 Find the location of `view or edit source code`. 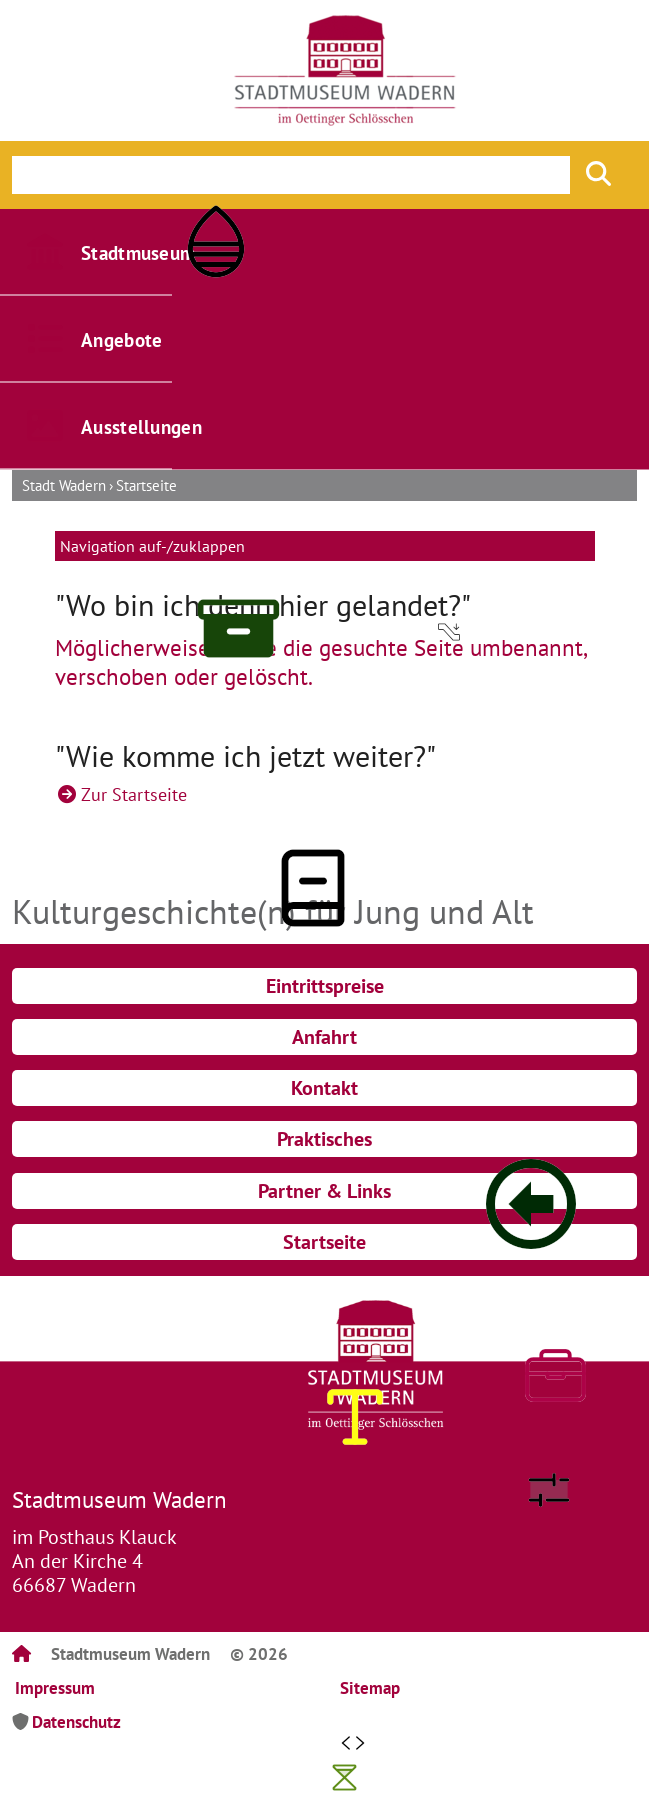

view or edit source code is located at coordinates (353, 1743).